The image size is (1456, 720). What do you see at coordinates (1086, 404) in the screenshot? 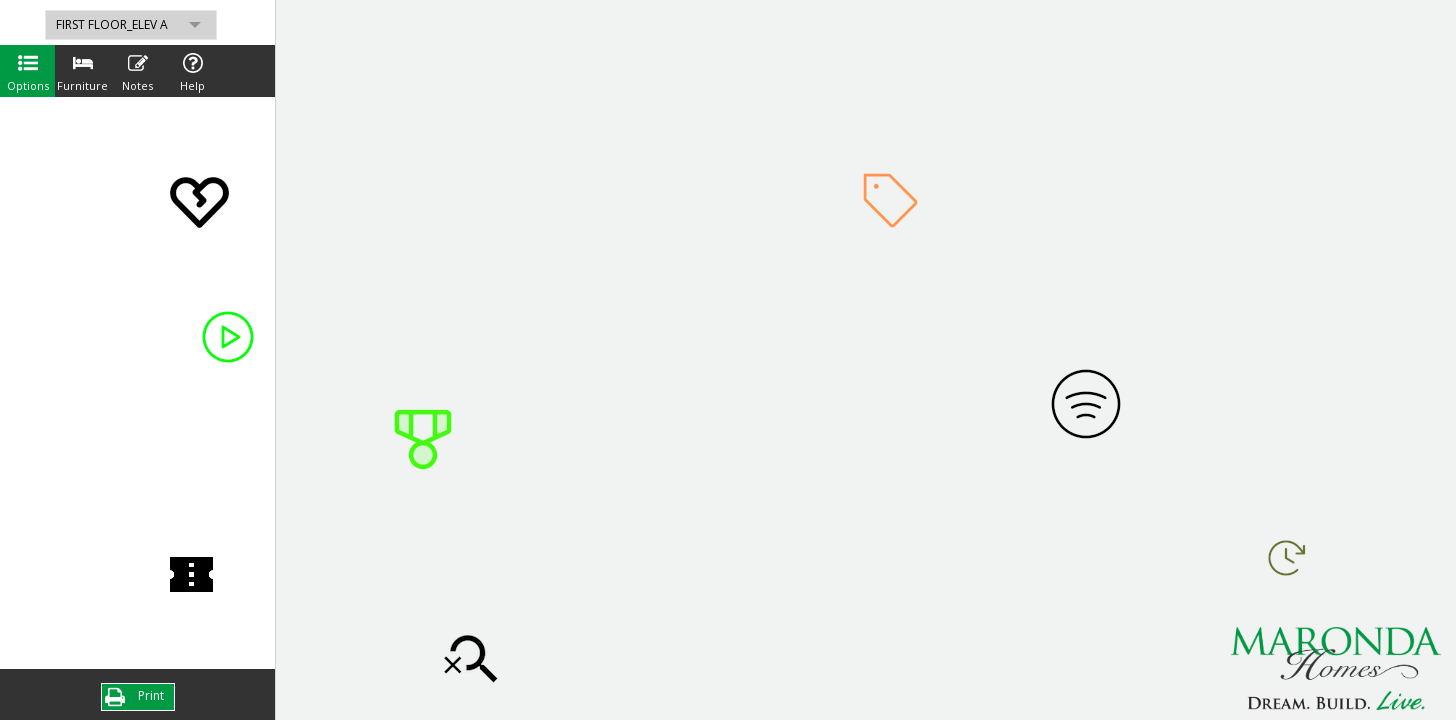
I see `open Spotify` at bounding box center [1086, 404].